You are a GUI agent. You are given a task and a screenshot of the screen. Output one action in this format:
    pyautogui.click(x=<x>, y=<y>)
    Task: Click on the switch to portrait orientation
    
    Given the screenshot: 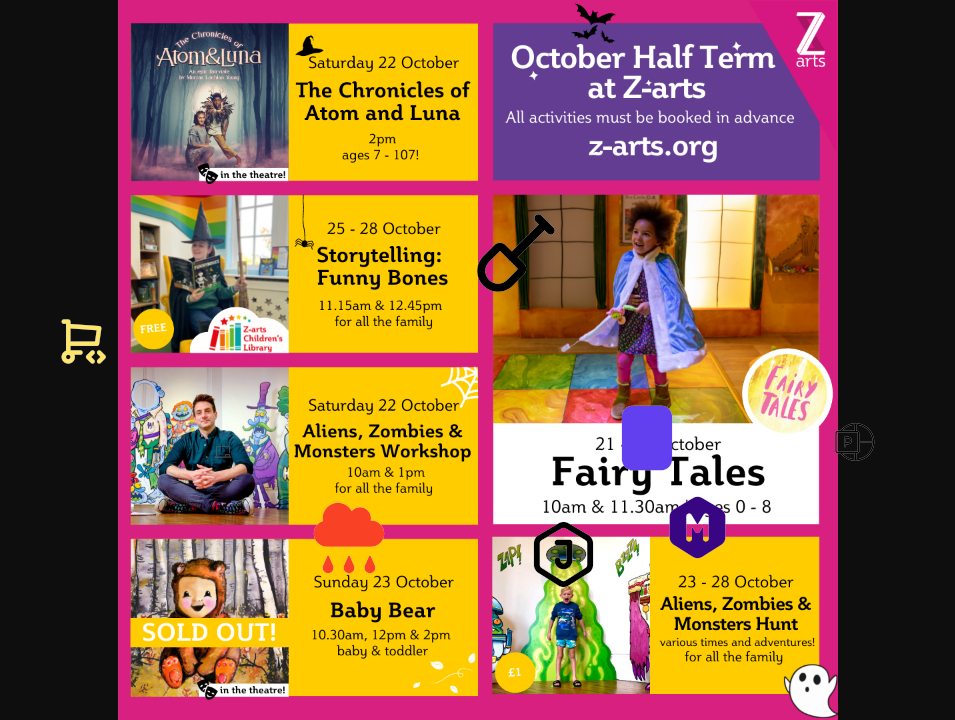 What is the action you would take?
    pyautogui.click(x=647, y=438)
    